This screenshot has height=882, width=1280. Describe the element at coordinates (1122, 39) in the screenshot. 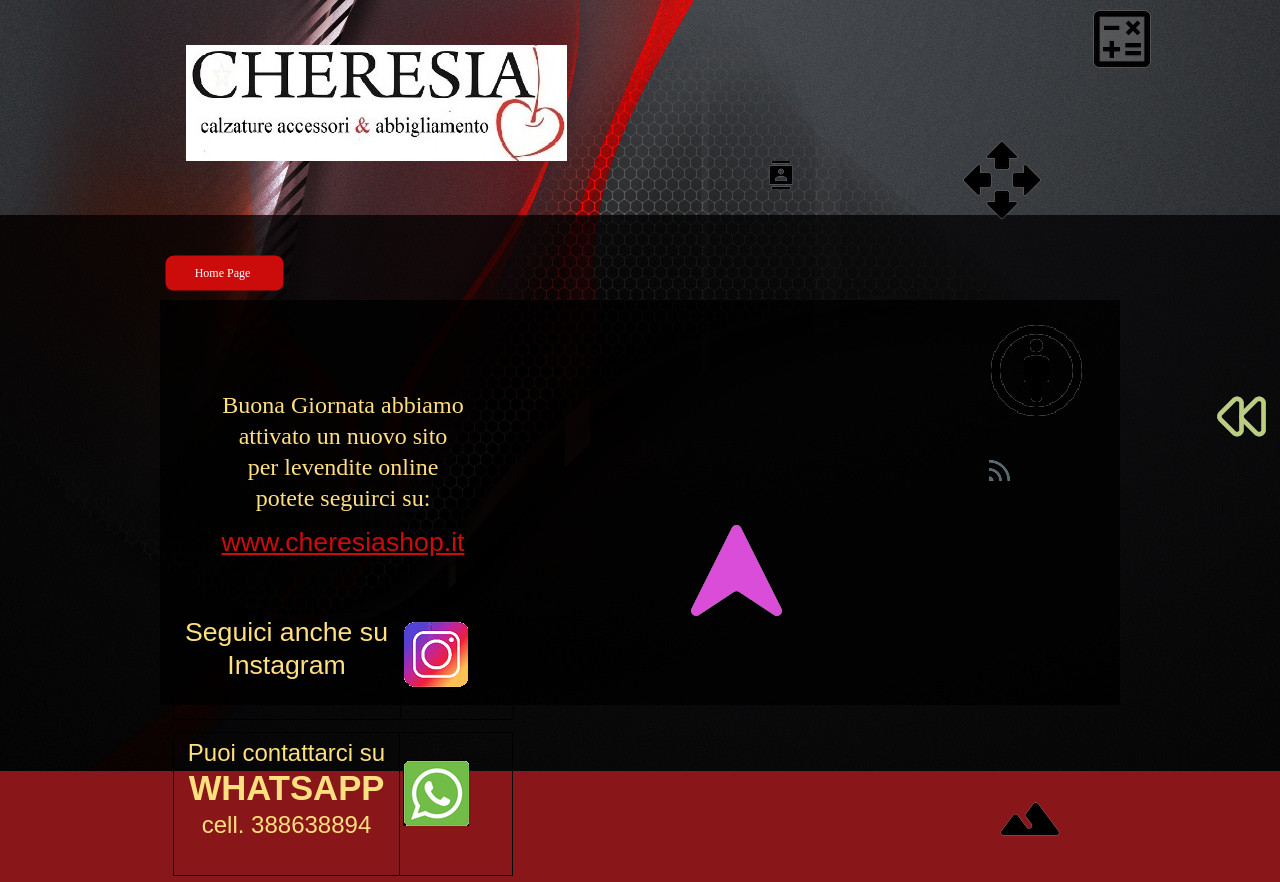

I see `open calculator tool` at that location.